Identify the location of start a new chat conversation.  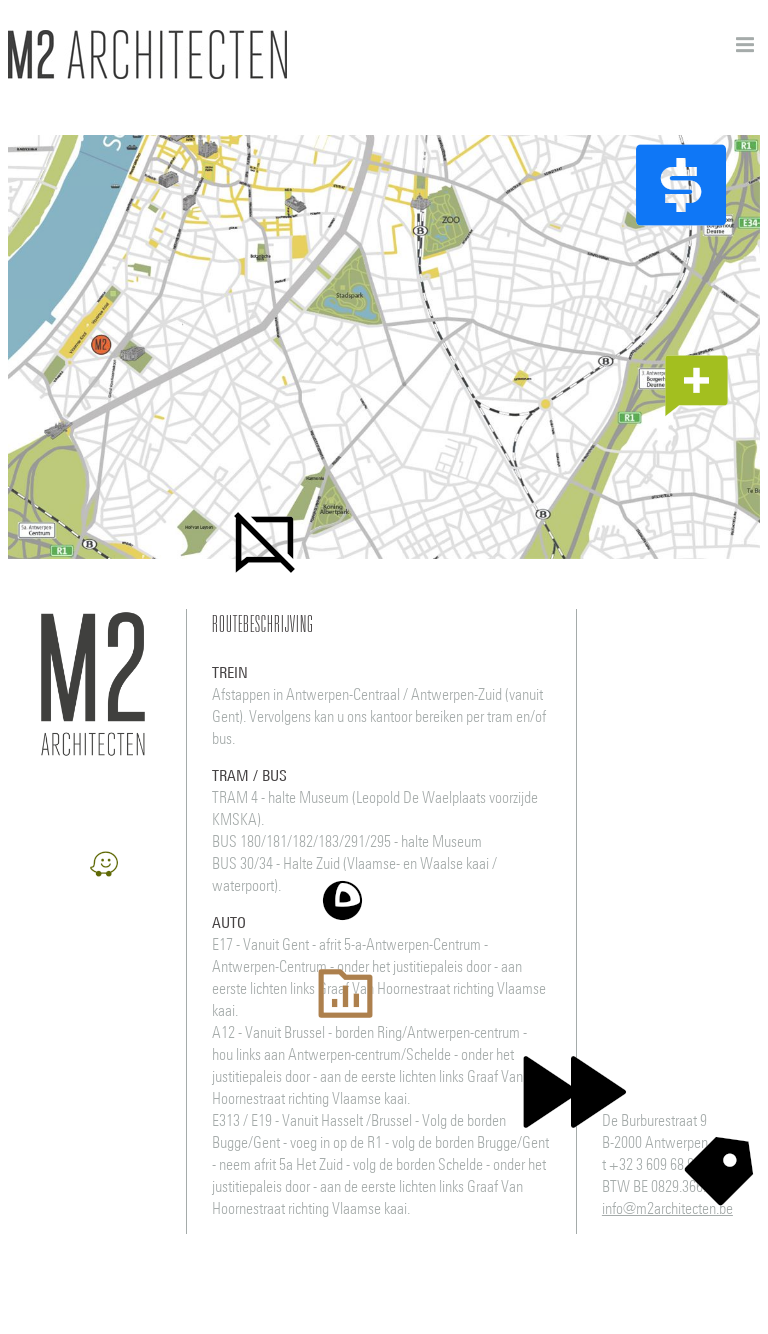
(696, 383).